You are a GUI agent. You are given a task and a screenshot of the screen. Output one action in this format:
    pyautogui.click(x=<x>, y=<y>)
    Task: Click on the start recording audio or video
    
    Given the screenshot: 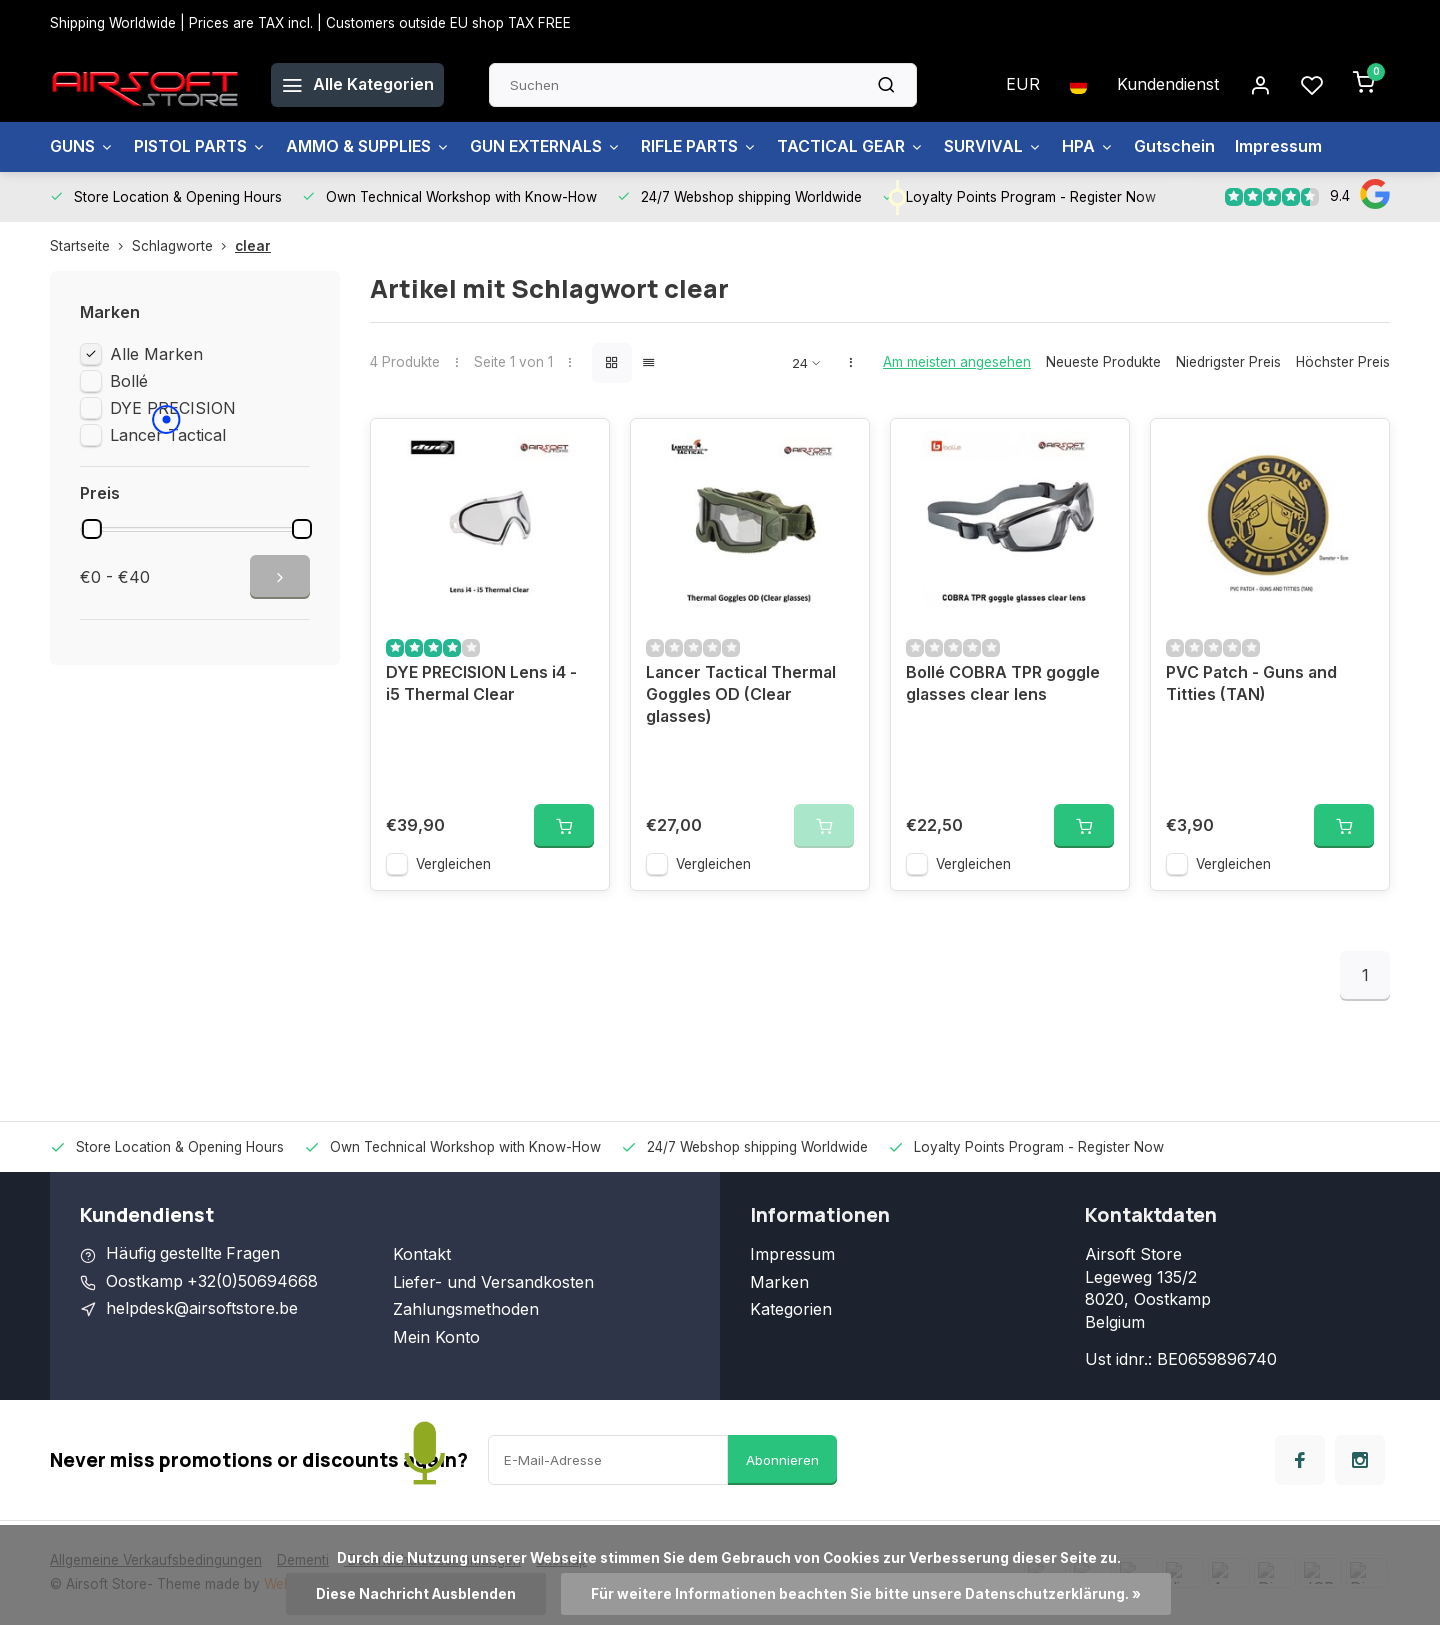 What is the action you would take?
    pyautogui.click(x=166, y=419)
    